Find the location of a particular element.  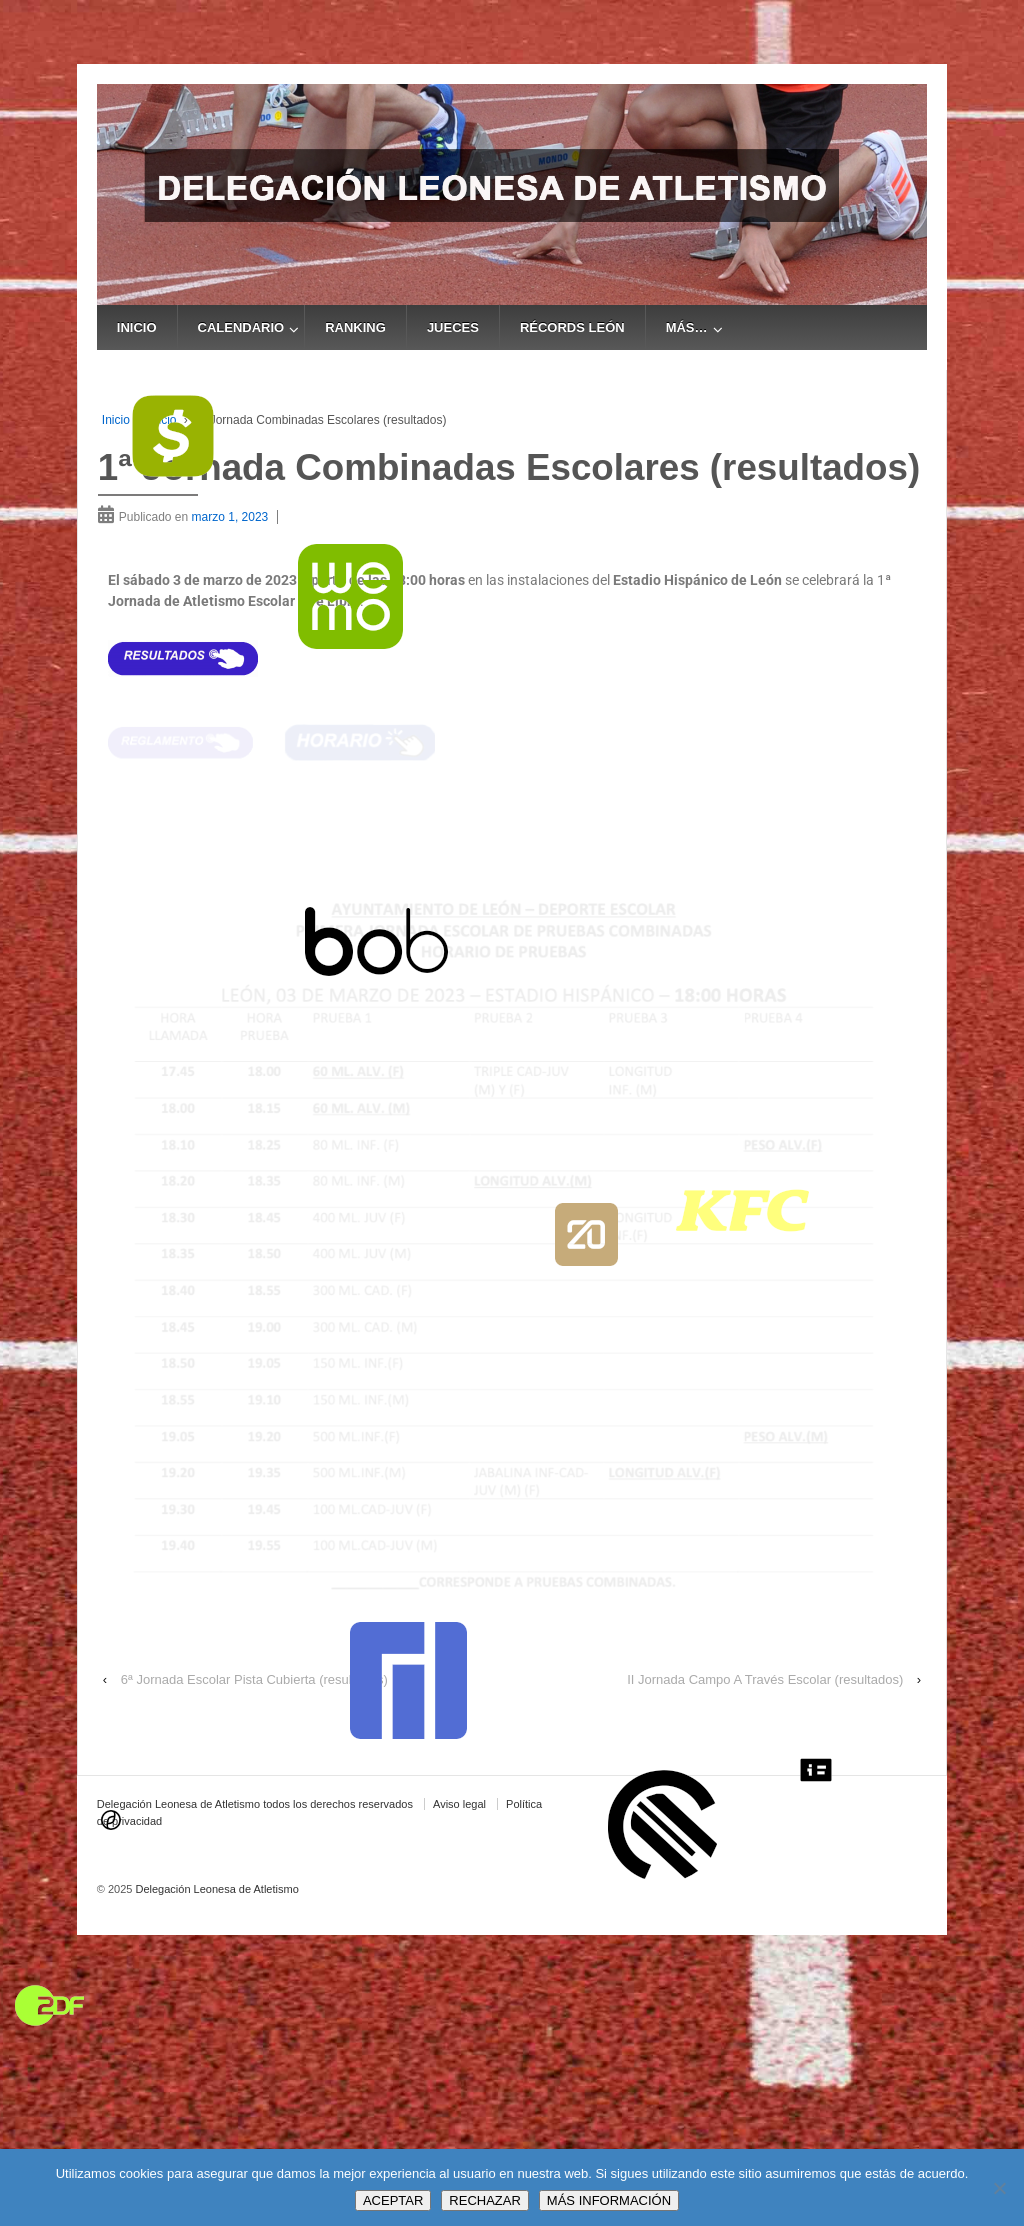

autocannon HTTP benchmarking tool logo is located at coordinates (662, 1824).